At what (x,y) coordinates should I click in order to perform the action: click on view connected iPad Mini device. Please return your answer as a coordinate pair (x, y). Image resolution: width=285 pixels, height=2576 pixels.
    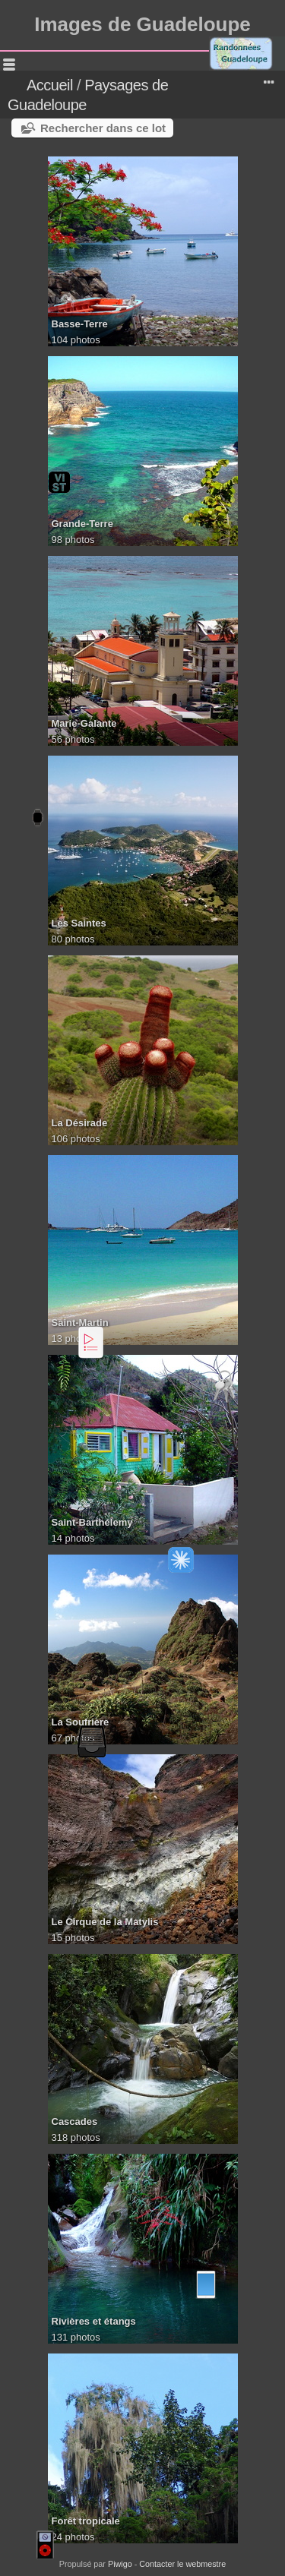
    Looking at the image, I should click on (206, 2282).